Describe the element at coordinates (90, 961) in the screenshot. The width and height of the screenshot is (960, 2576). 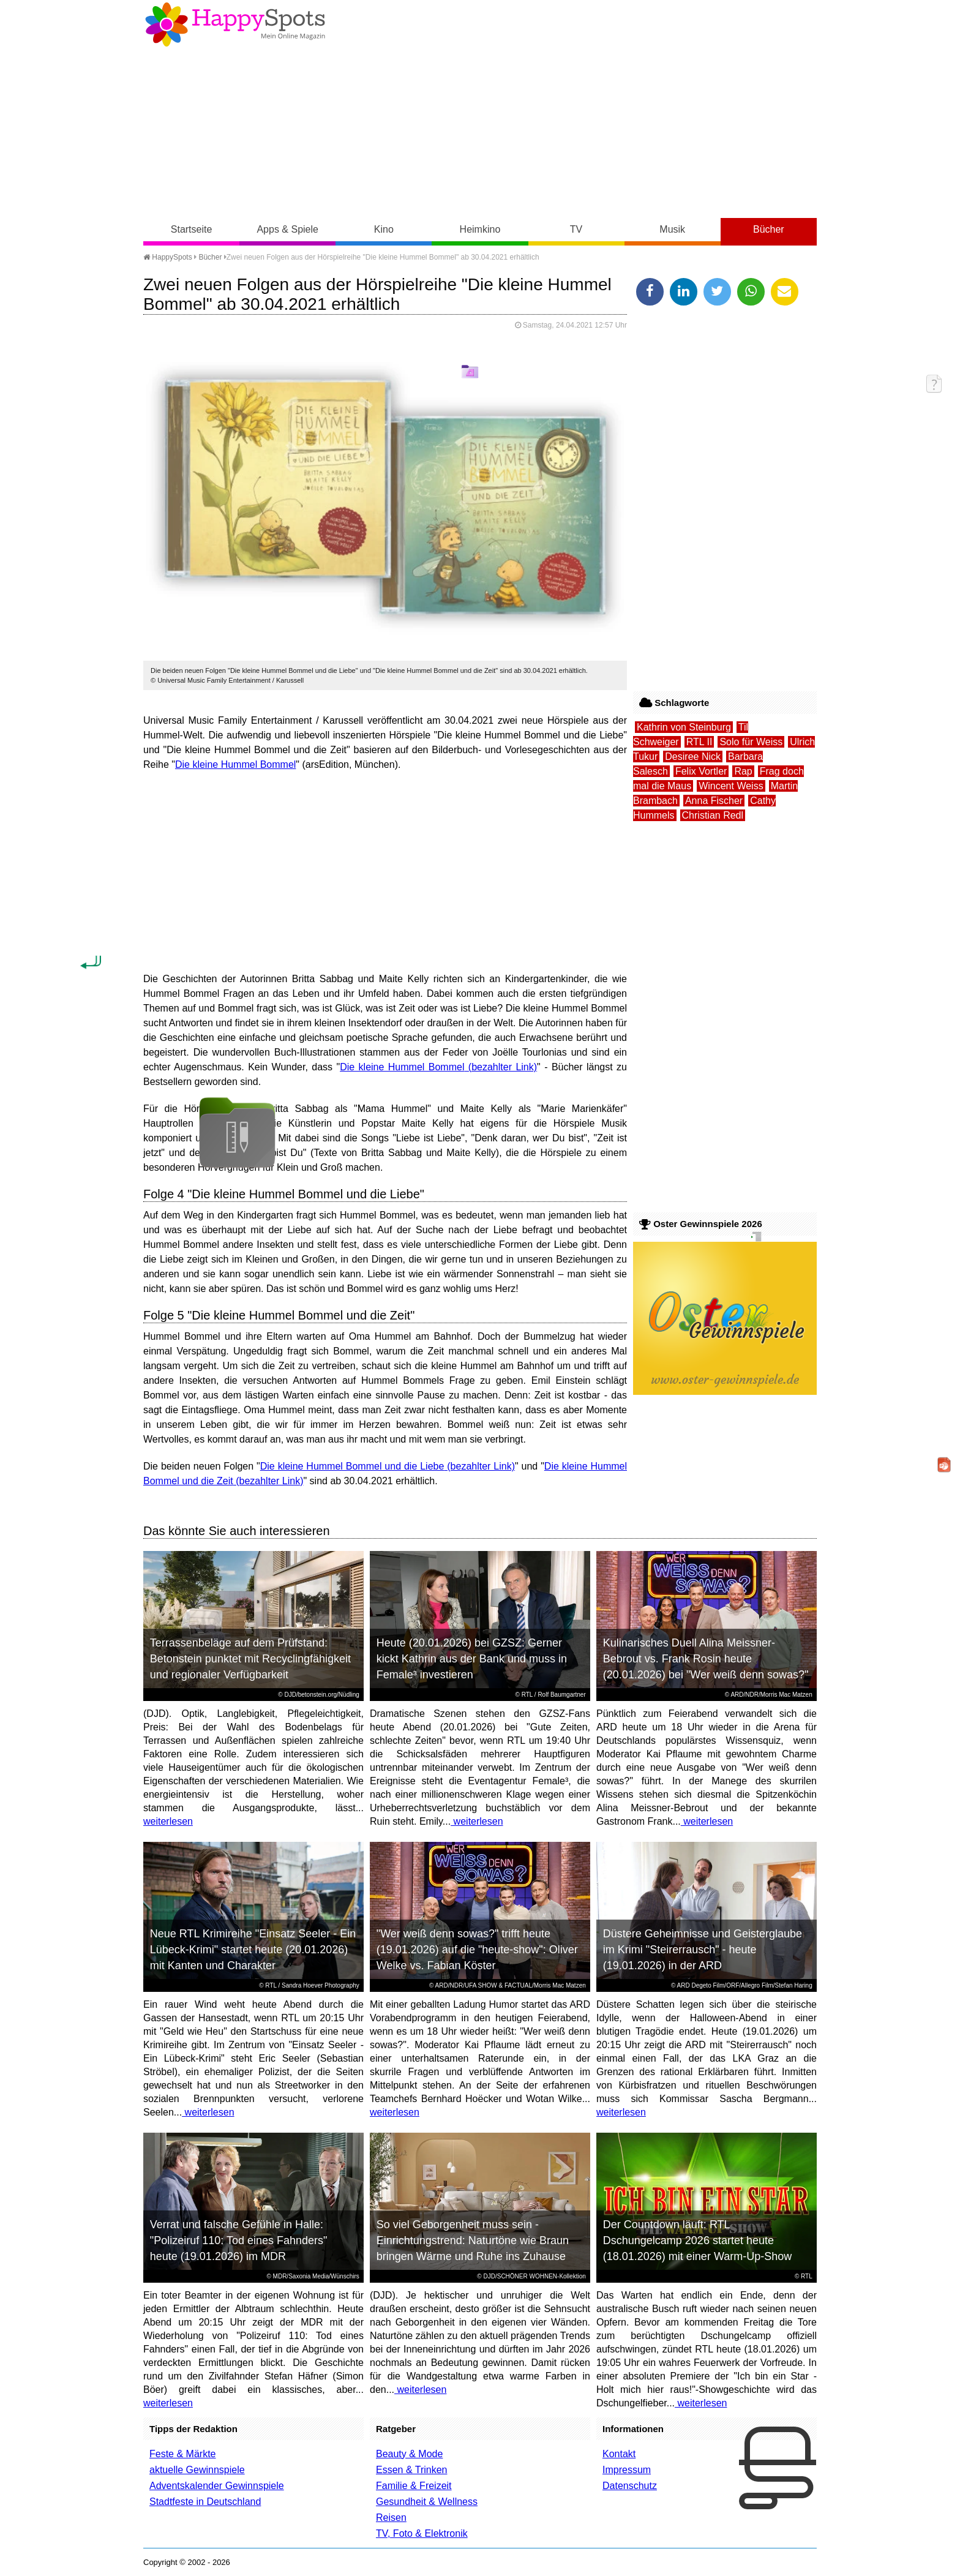
I see `reply to all recipients of an email` at that location.